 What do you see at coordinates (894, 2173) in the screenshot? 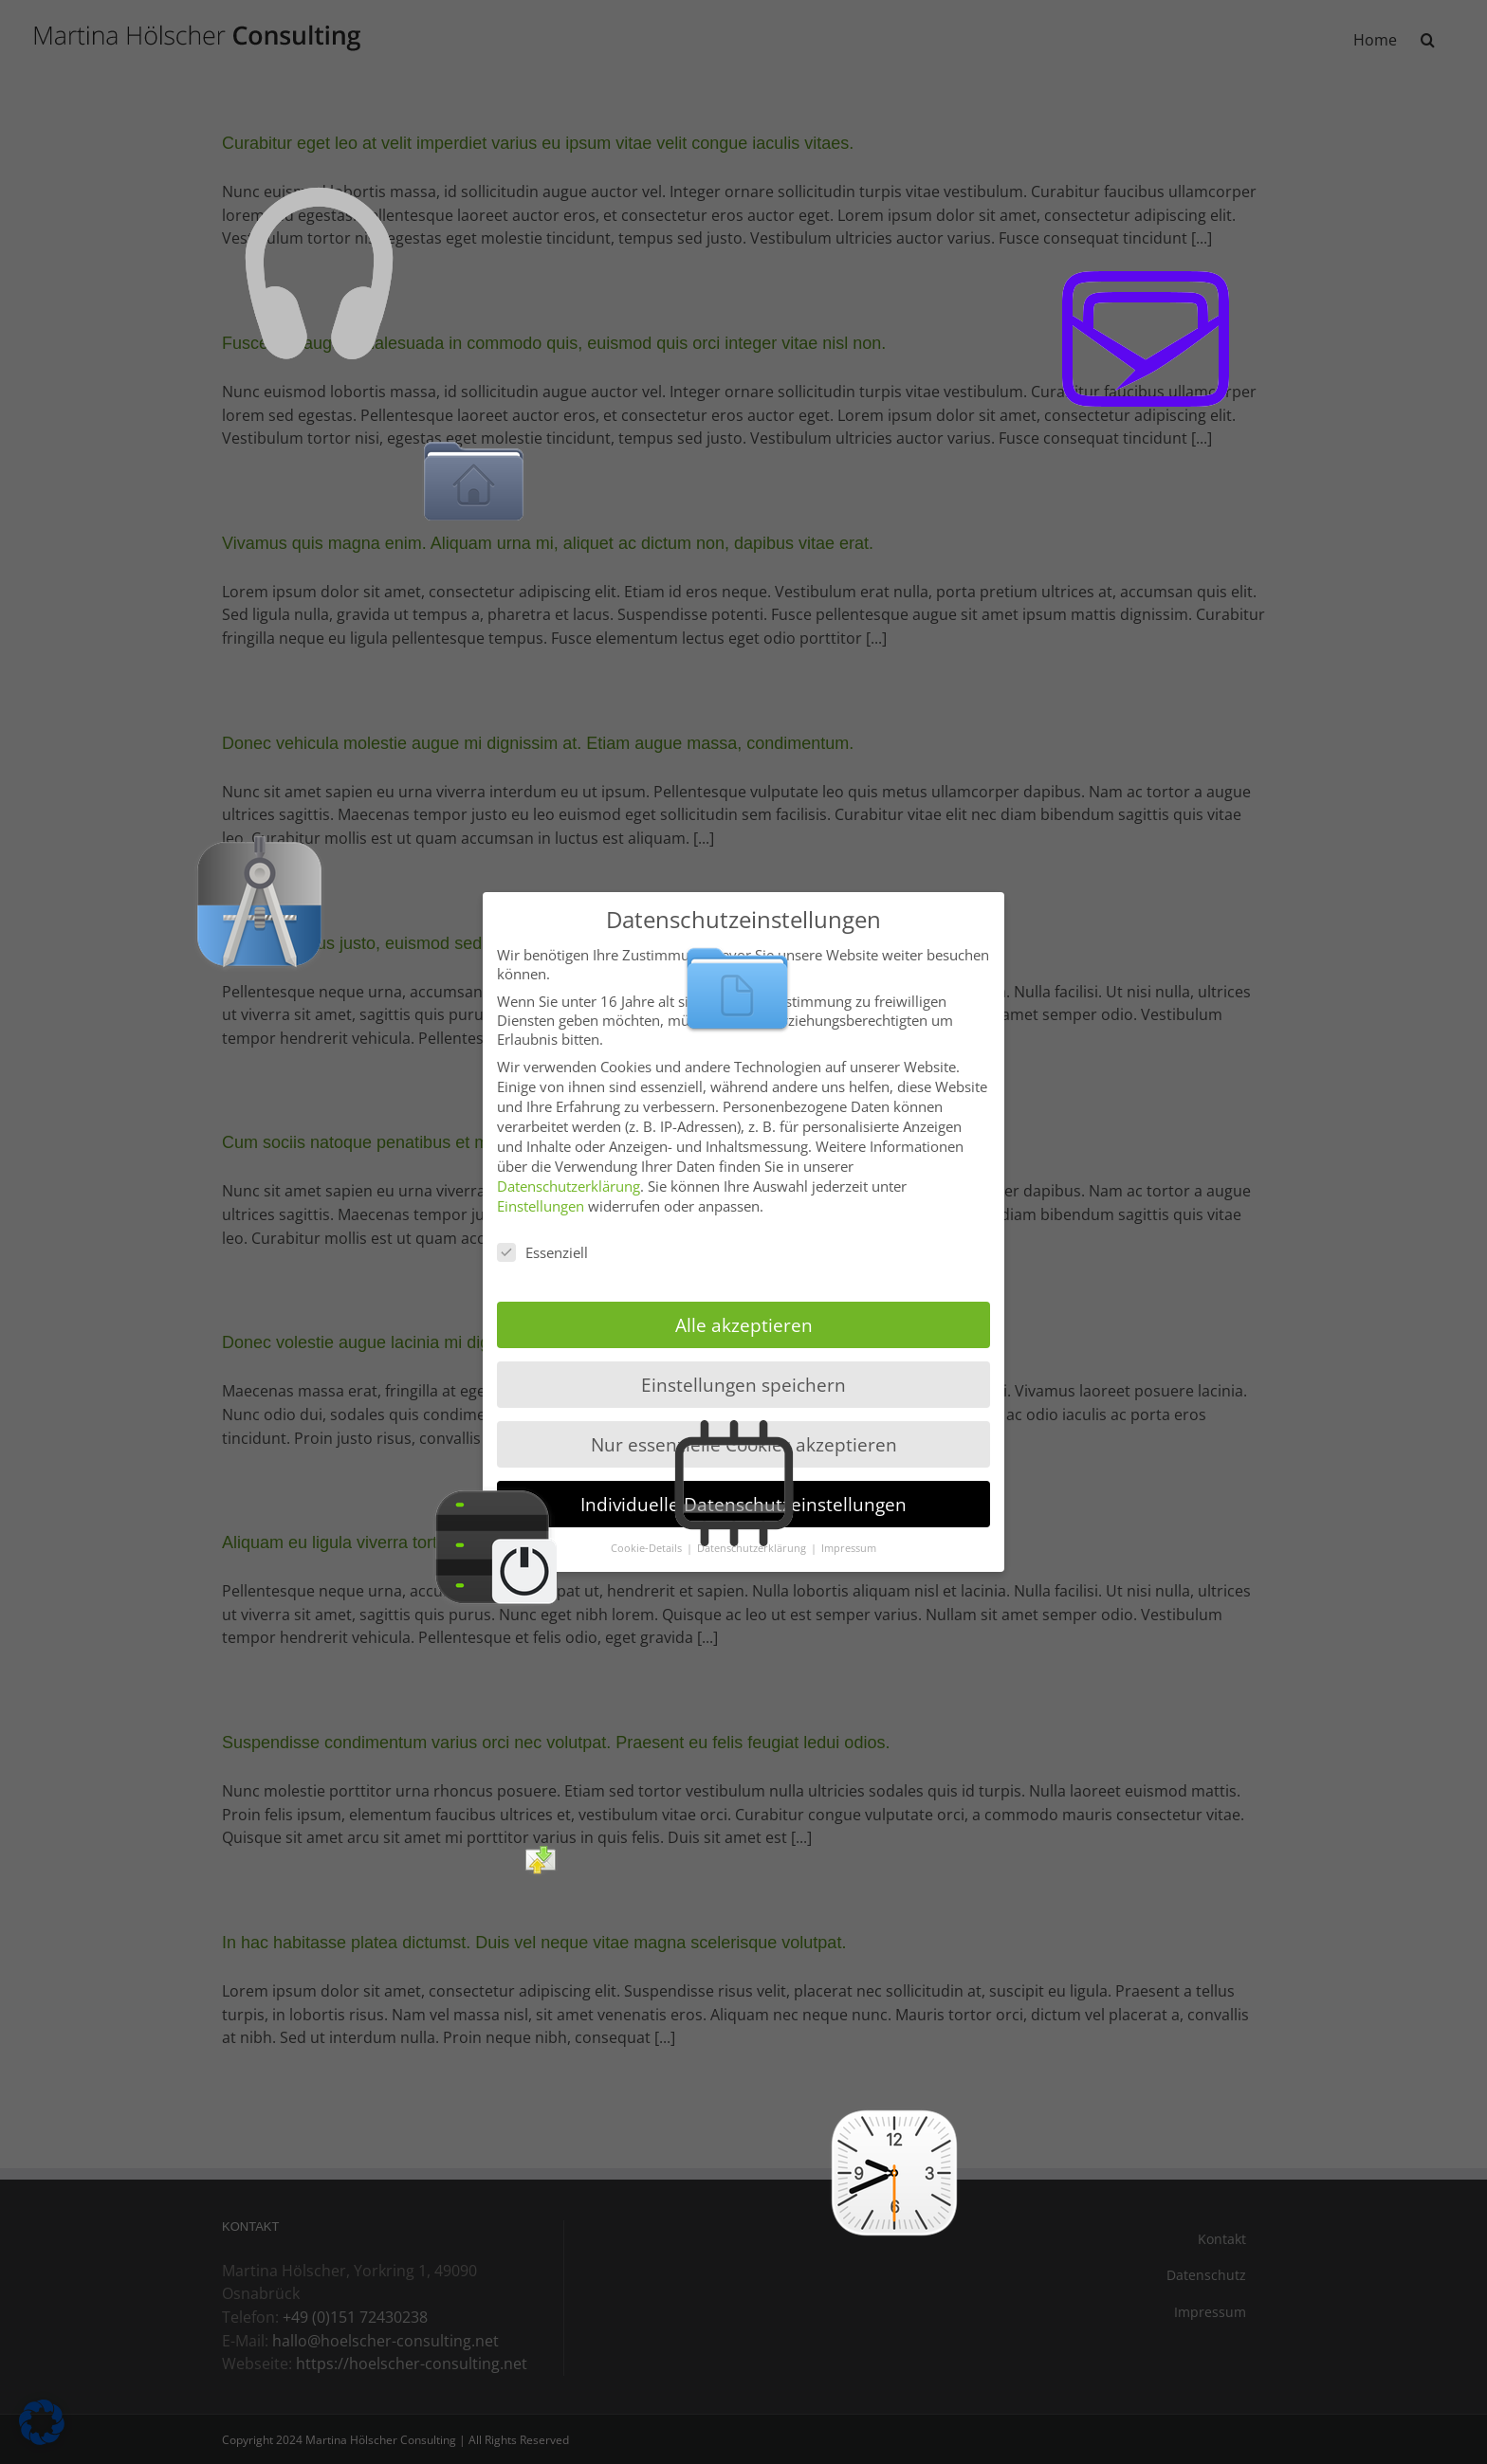
I see `open date and time settings` at bounding box center [894, 2173].